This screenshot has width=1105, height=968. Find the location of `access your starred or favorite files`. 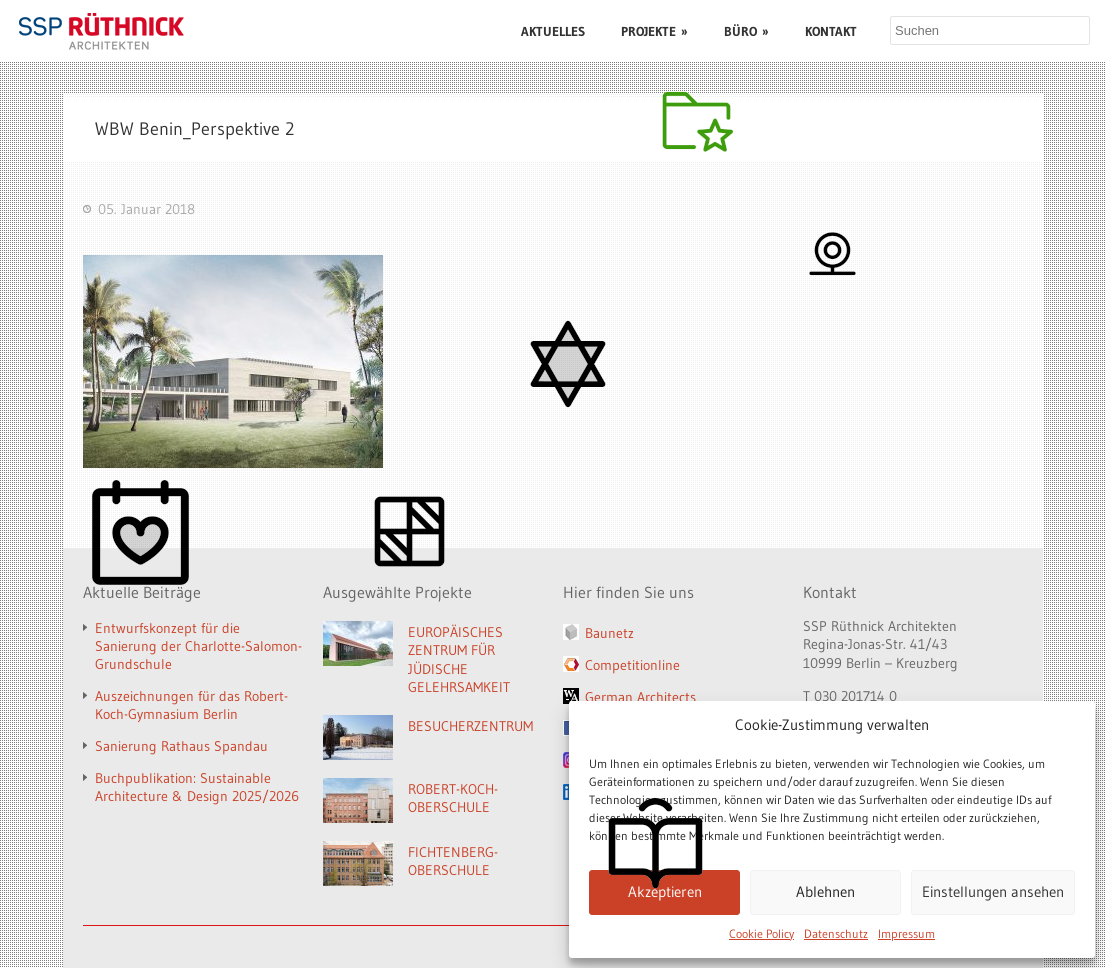

access your starred or favorite files is located at coordinates (696, 120).